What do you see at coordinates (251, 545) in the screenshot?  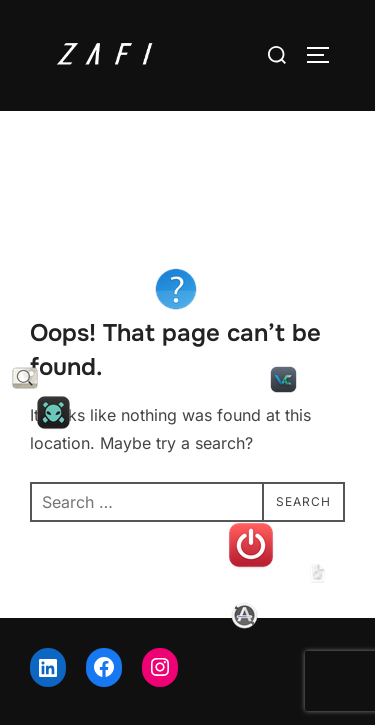 I see `shut down or power off the device` at bounding box center [251, 545].